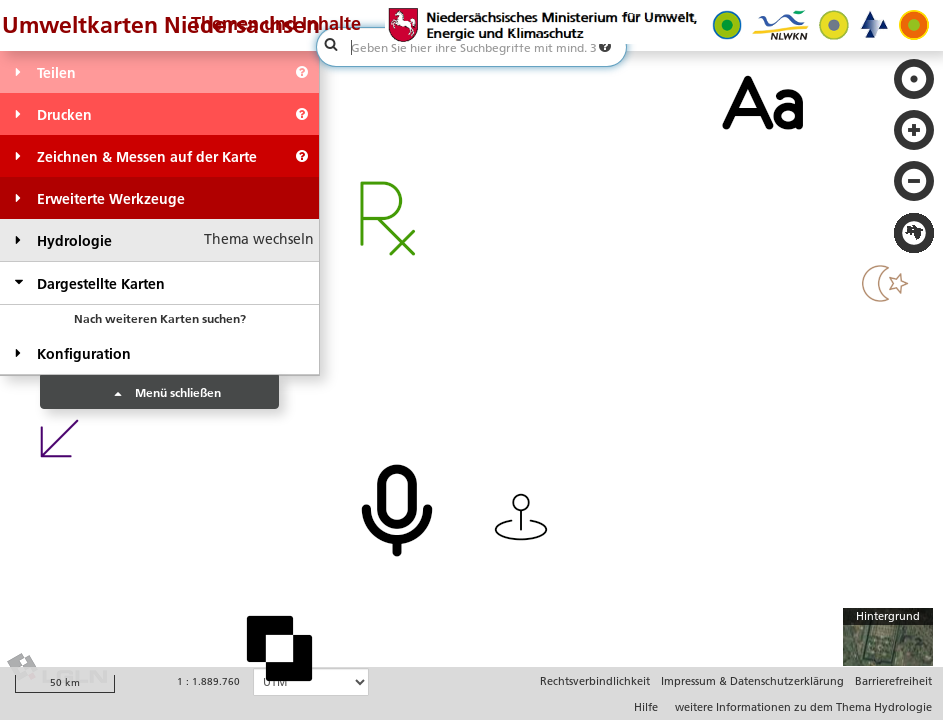  What do you see at coordinates (384, 218) in the screenshot?
I see `view prescription details` at bounding box center [384, 218].